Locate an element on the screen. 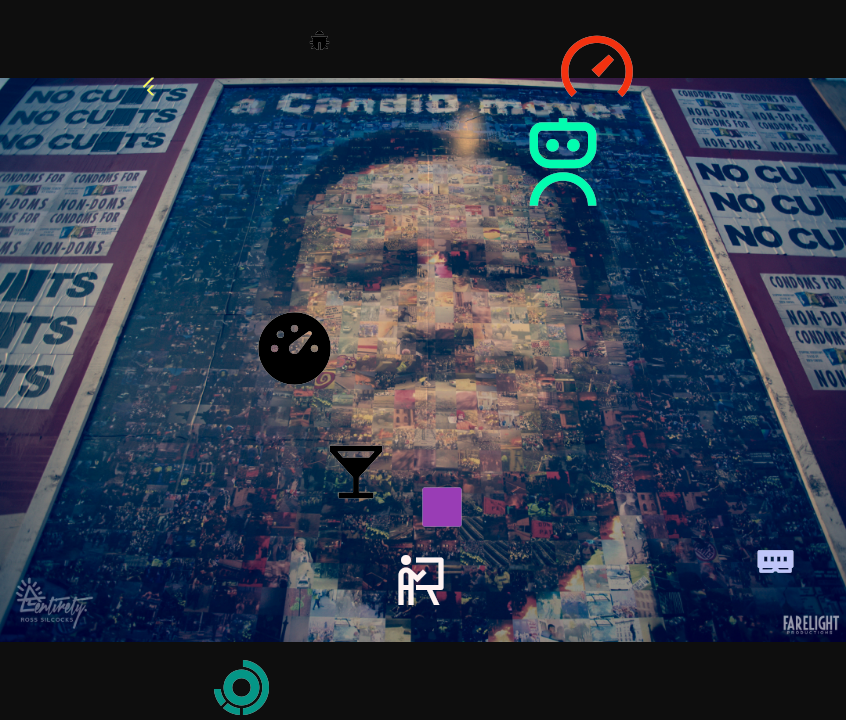 This screenshot has height=720, width=846. flutter framework logo is located at coordinates (149, 86).